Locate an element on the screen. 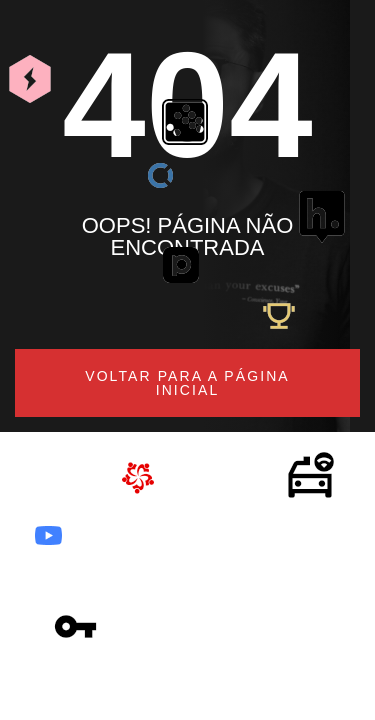 This screenshot has width=375, height=720. view achievements or awards is located at coordinates (279, 316).